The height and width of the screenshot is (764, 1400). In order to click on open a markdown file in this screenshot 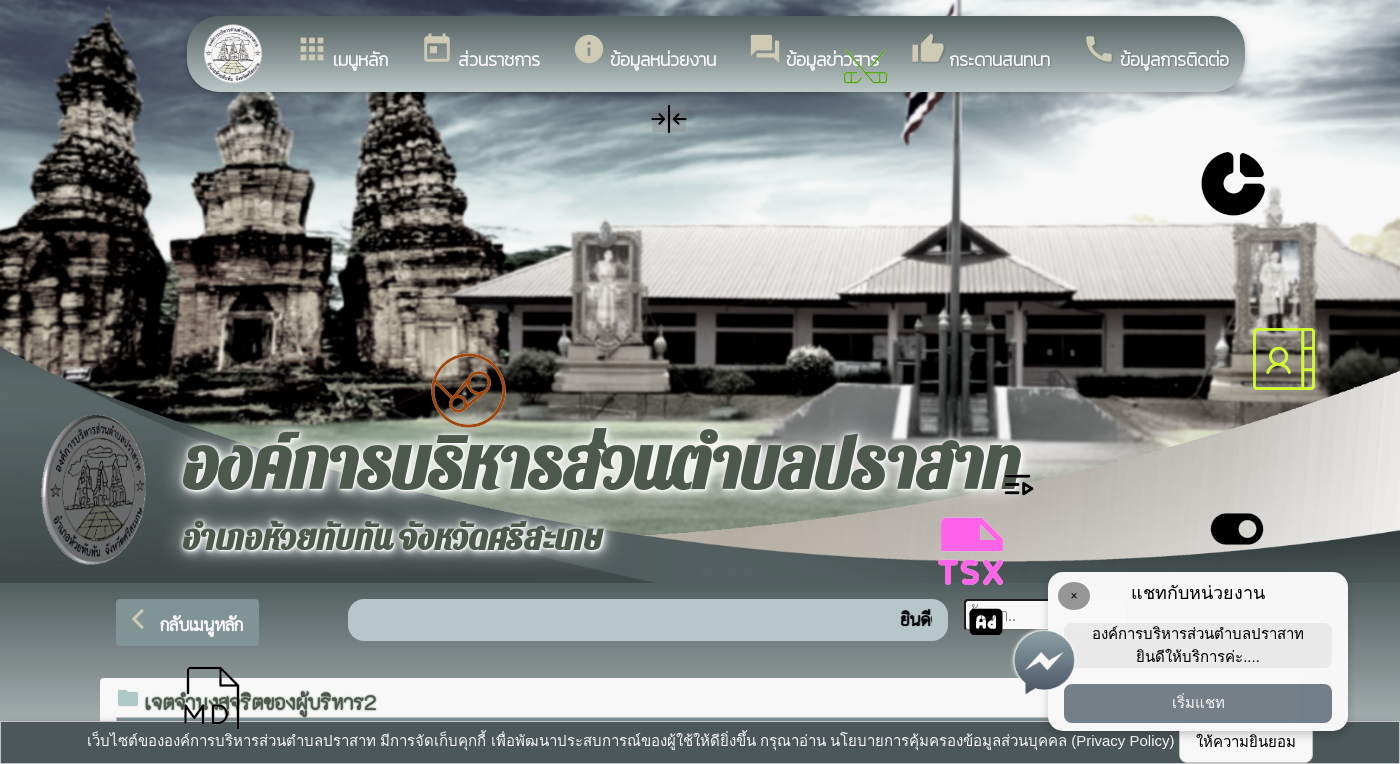, I will do `click(213, 698)`.